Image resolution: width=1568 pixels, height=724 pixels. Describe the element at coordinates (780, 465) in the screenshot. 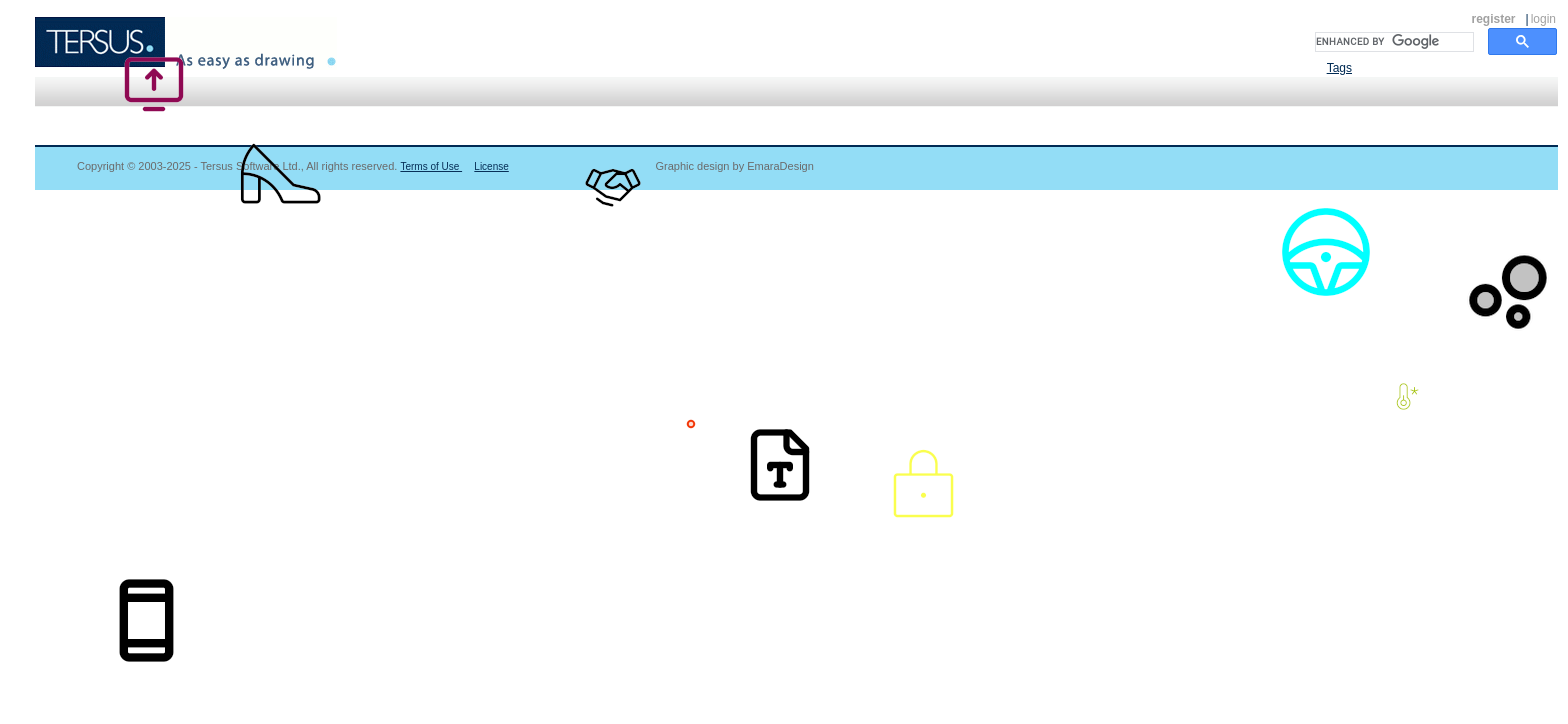

I see `view text or document file type` at that location.